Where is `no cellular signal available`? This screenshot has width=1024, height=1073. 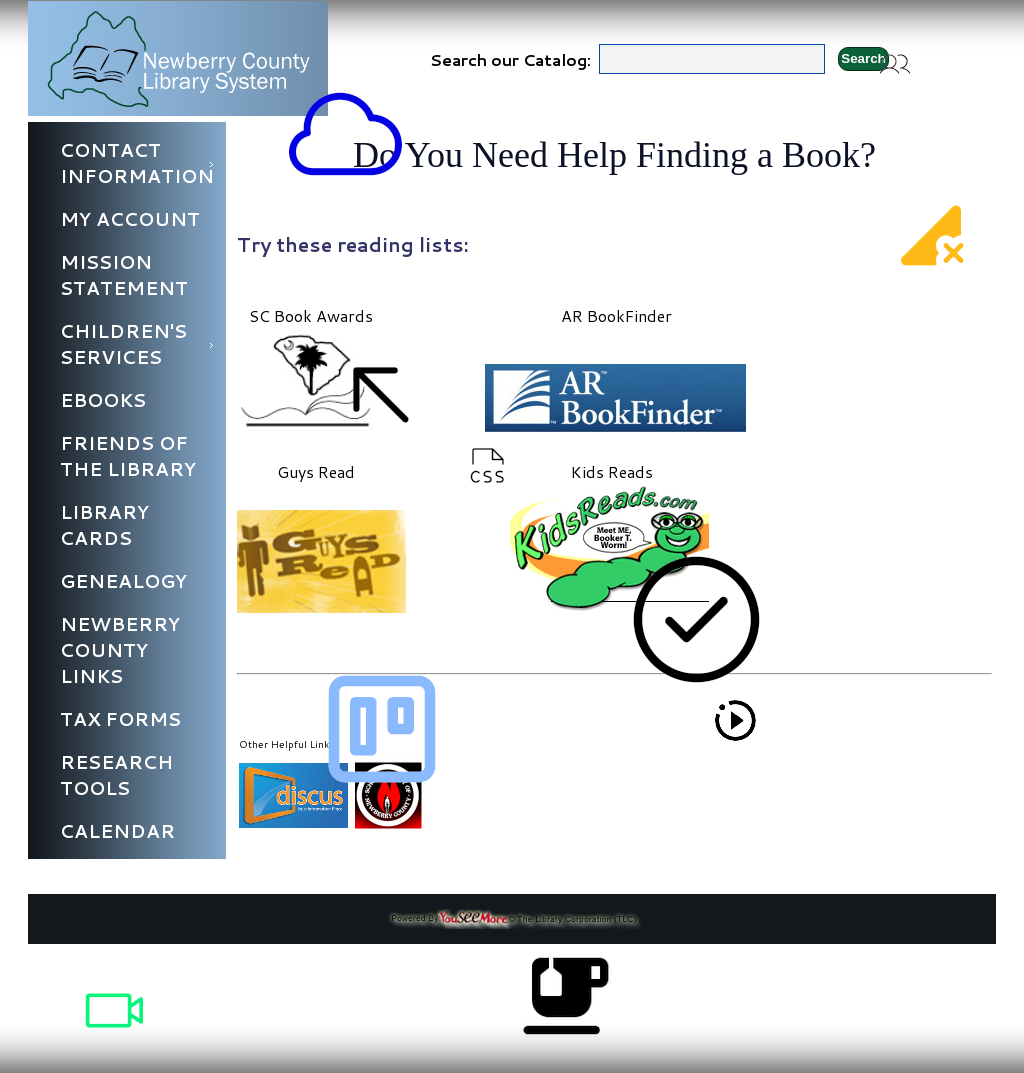
no cellular signal available is located at coordinates (936, 238).